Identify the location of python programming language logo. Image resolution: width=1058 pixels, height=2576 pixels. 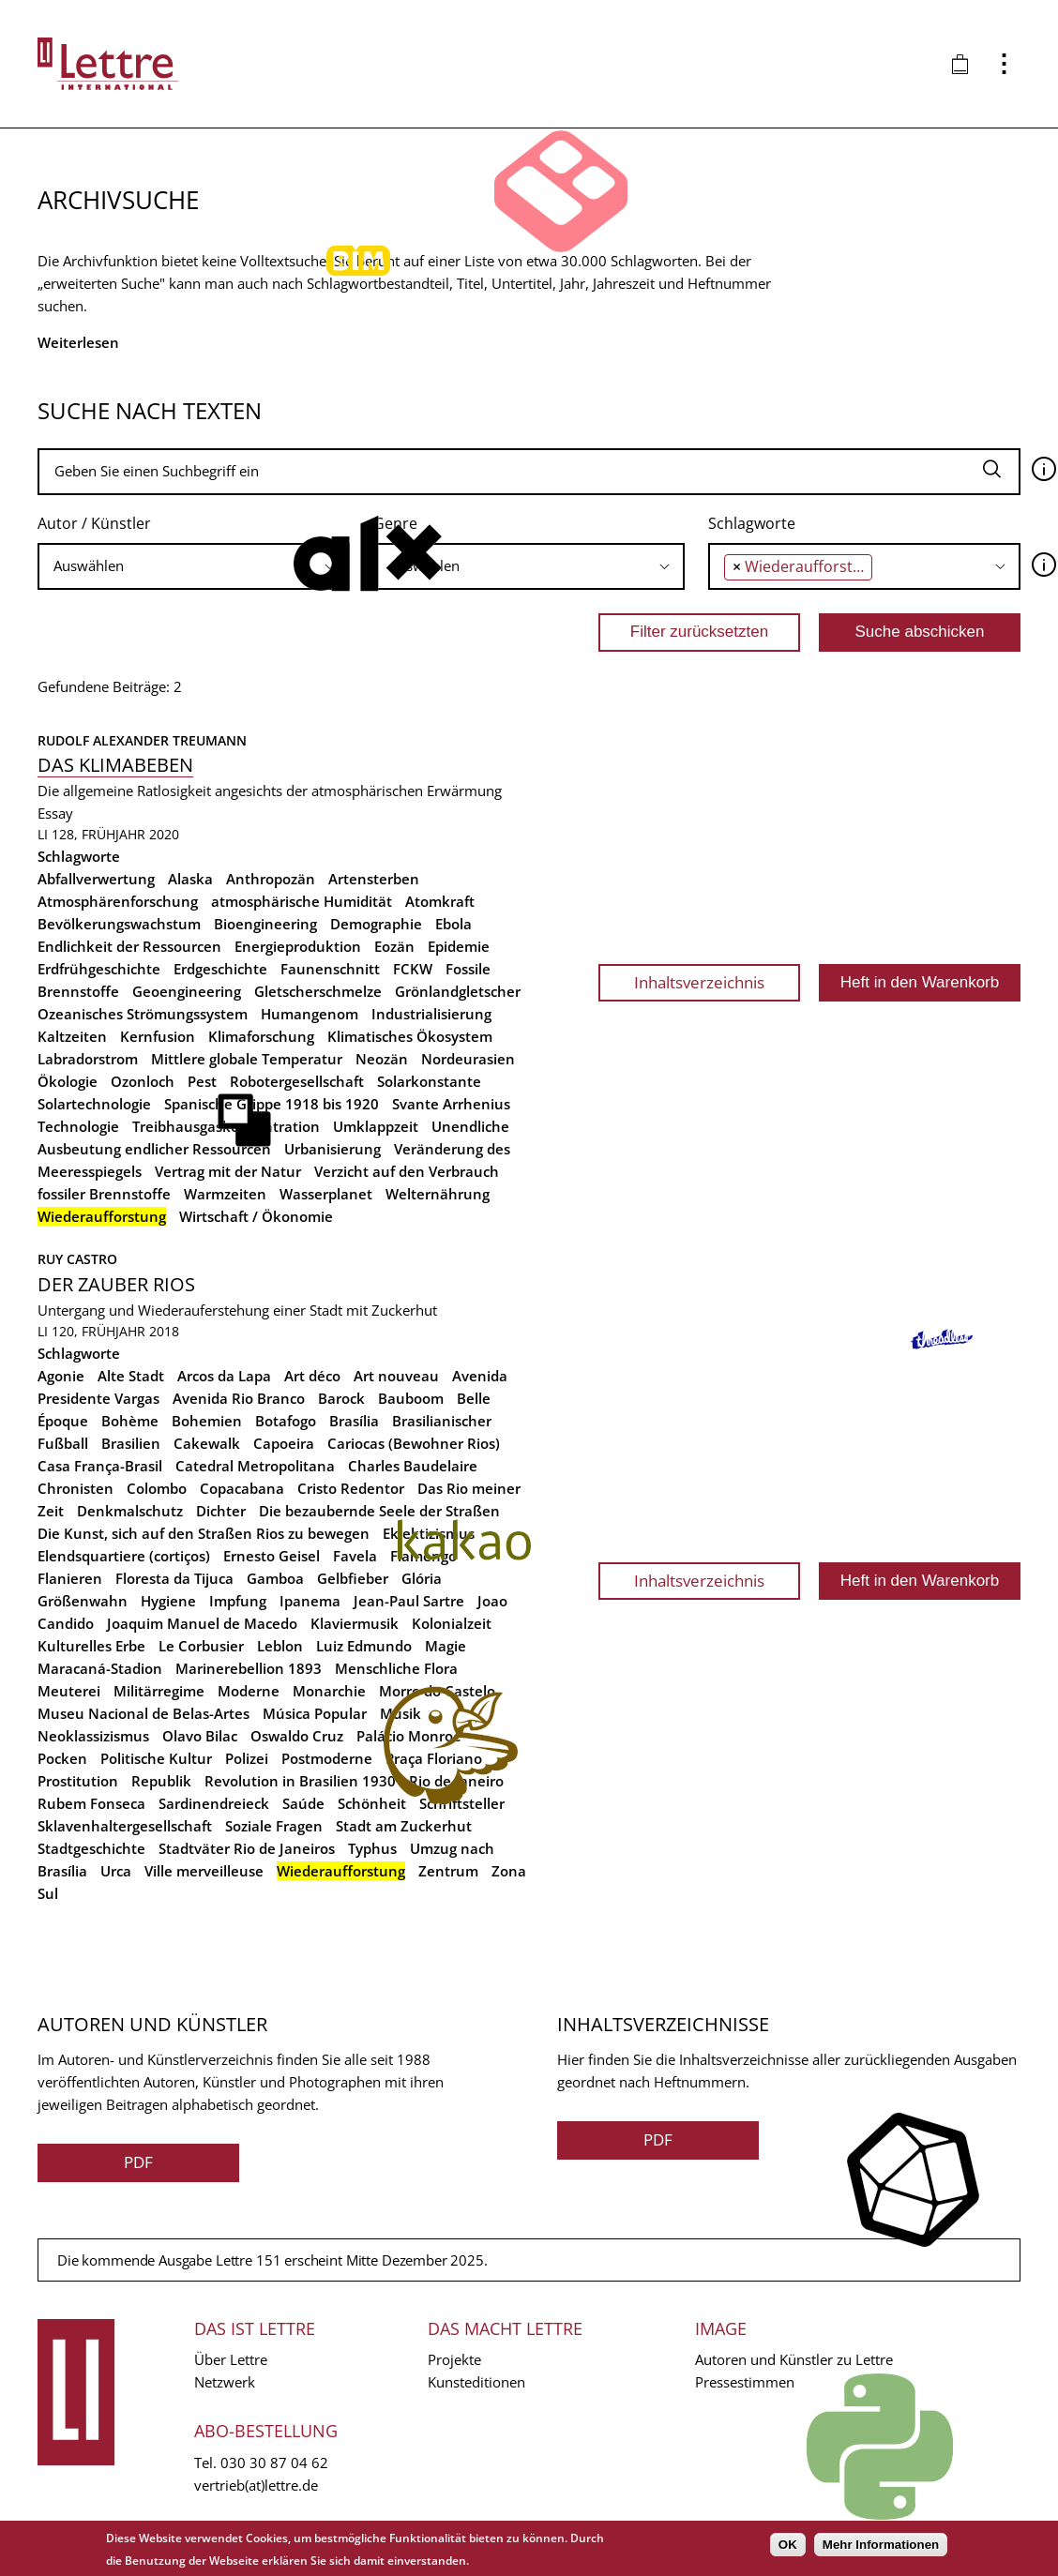
(880, 2447).